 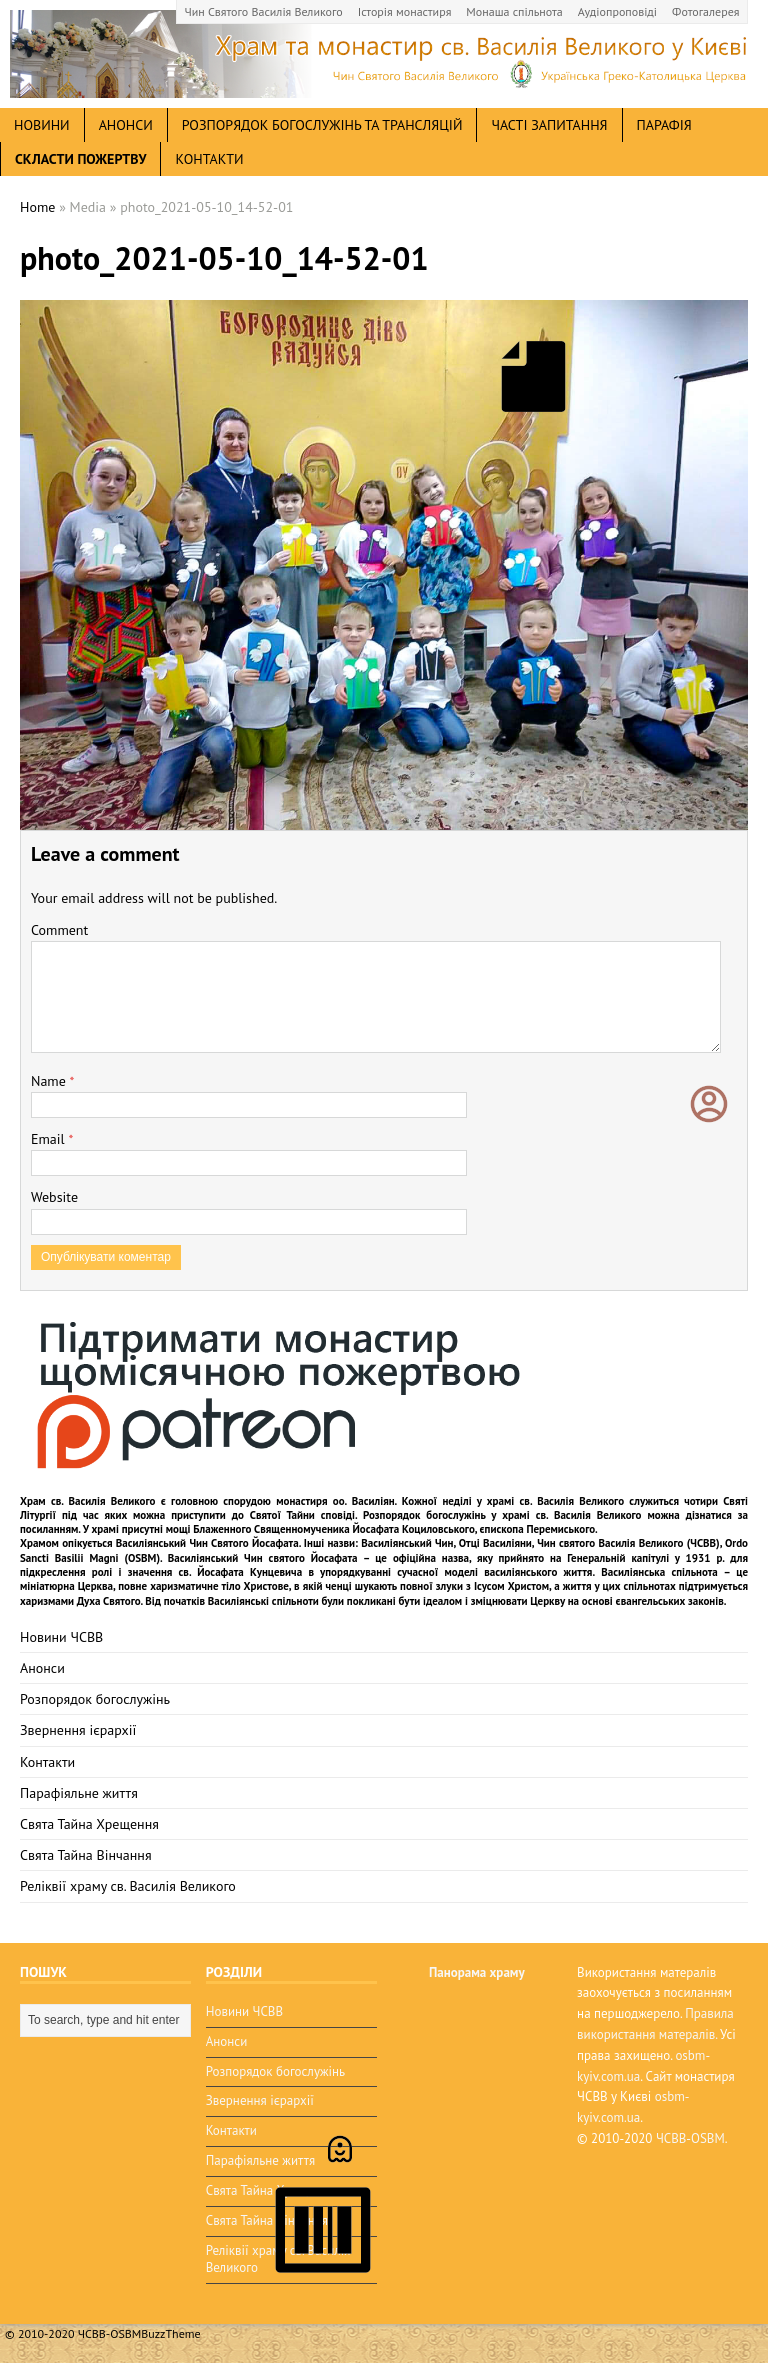 What do you see at coordinates (323, 2230) in the screenshot?
I see `scan a barcode` at bounding box center [323, 2230].